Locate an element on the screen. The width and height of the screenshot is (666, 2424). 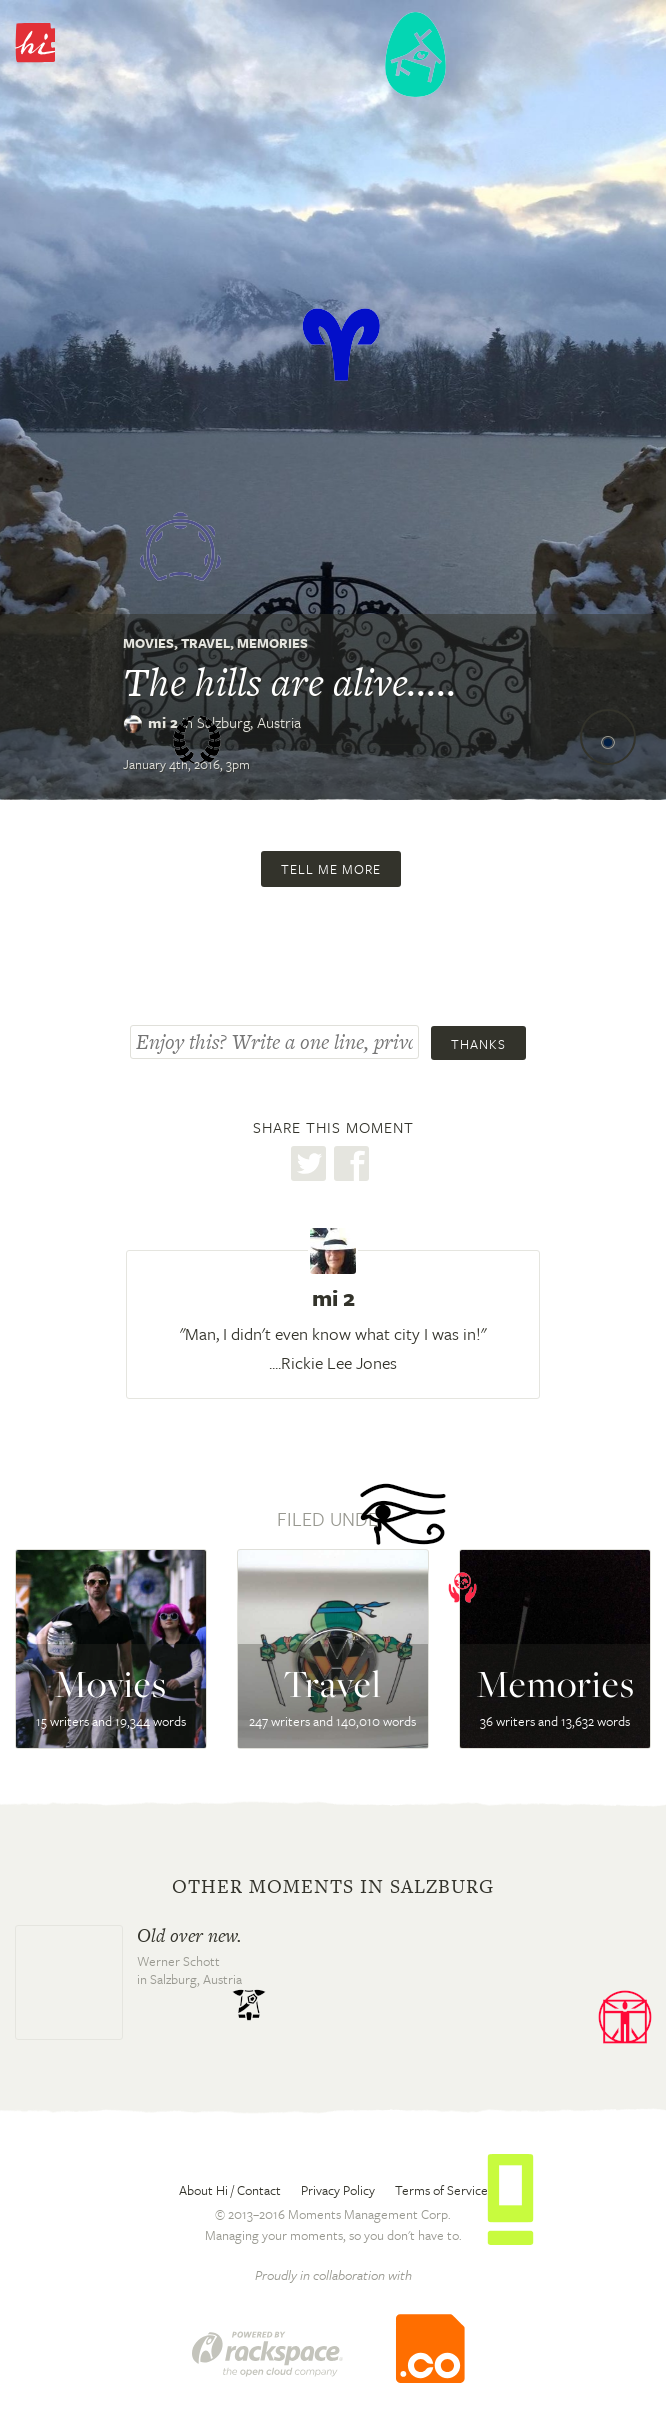
view body measurements or proportions is located at coordinates (625, 2017).